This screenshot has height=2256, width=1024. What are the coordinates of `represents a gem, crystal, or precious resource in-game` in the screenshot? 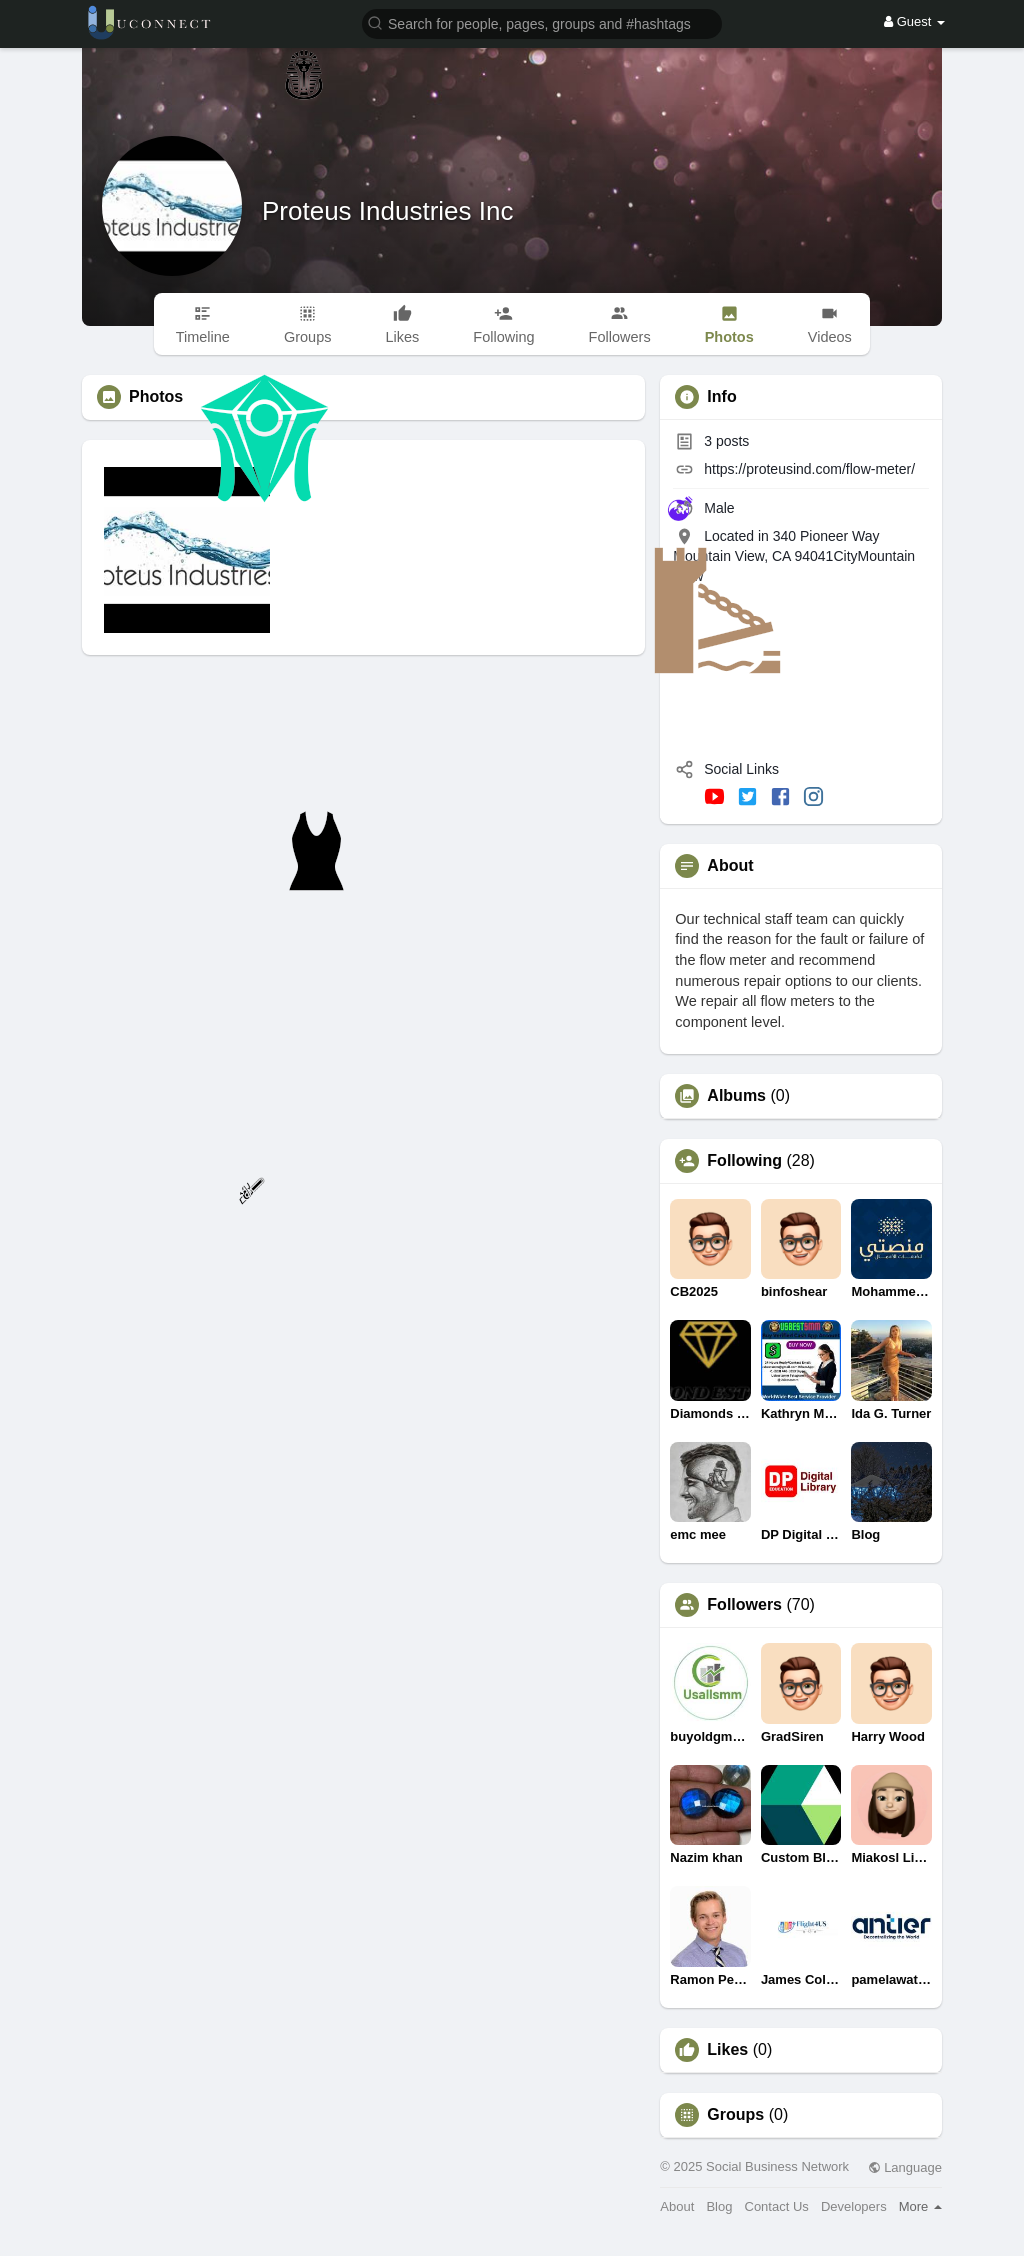 It's located at (264, 438).